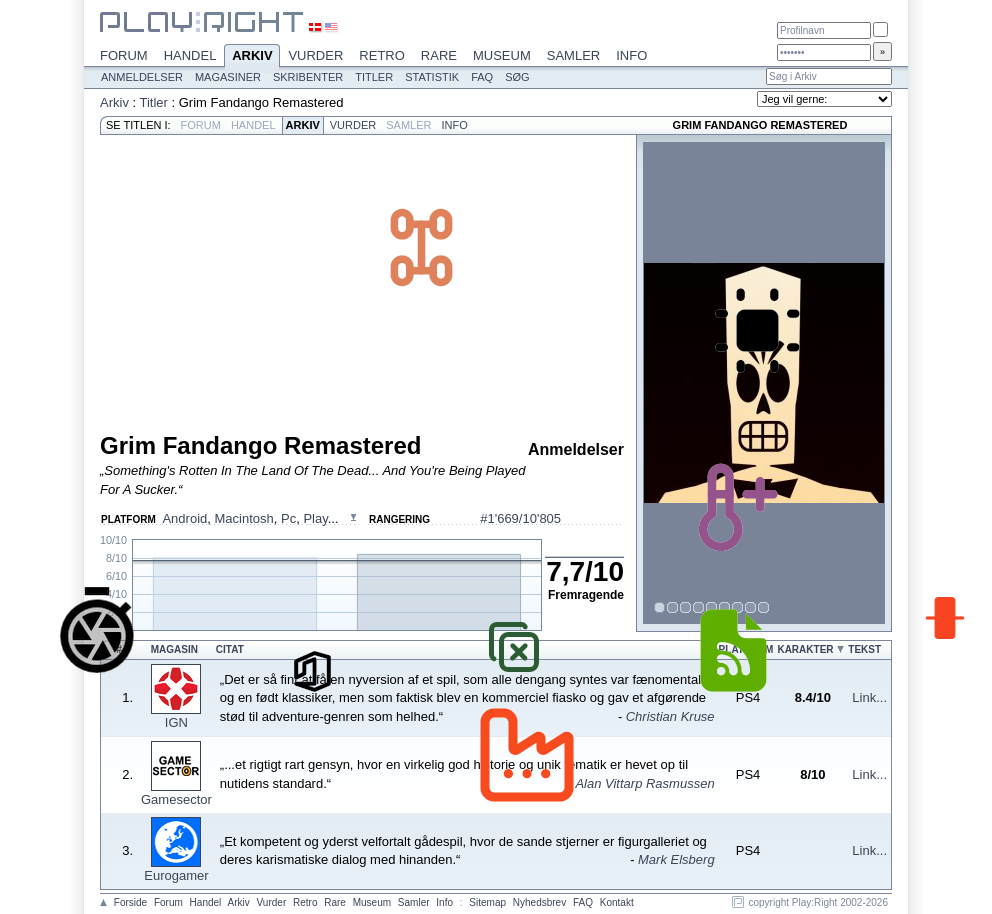  What do you see at coordinates (97, 632) in the screenshot?
I see `adjust camera shutter speed settings` at bounding box center [97, 632].